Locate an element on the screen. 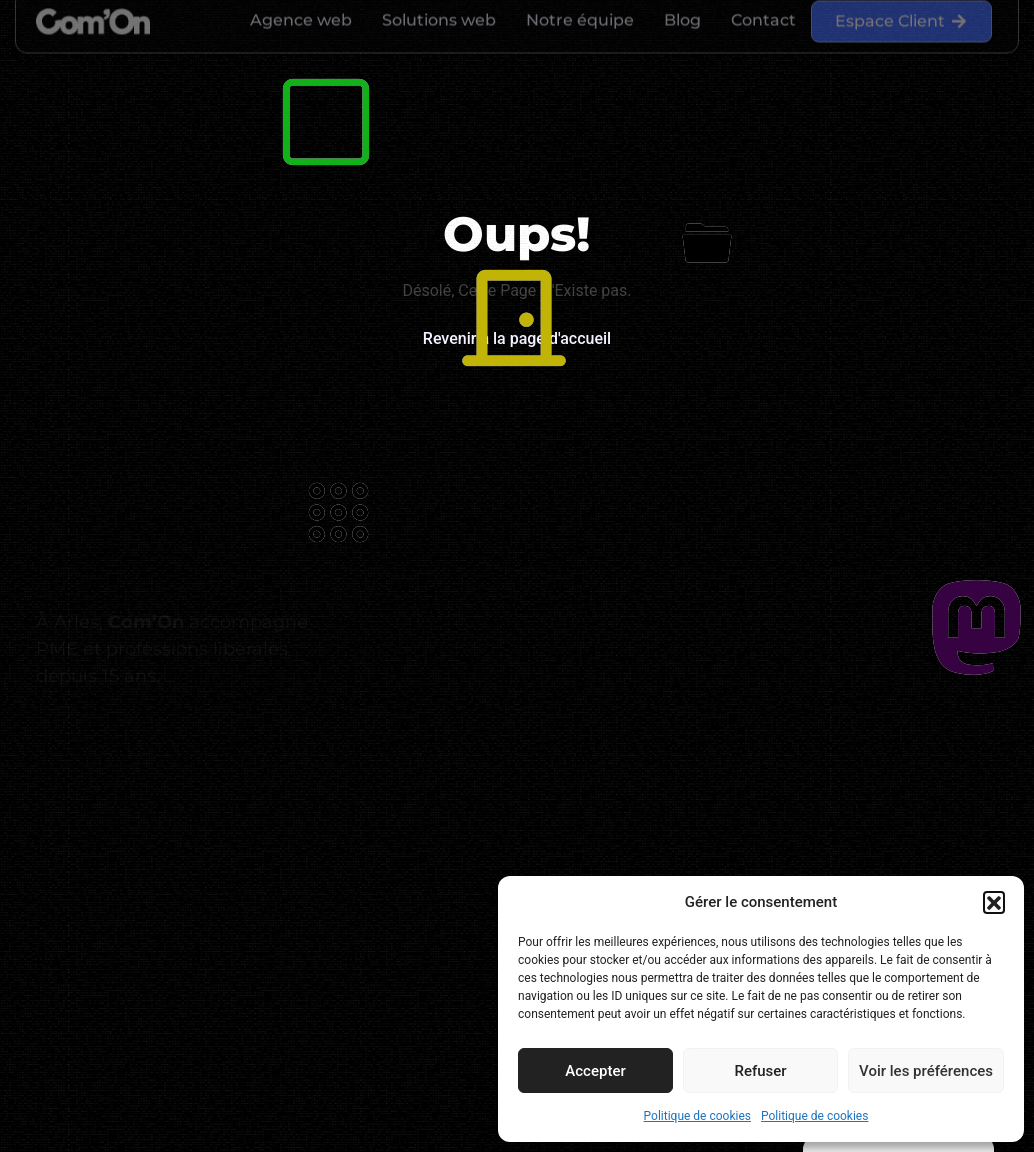  stop media playback is located at coordinates (326, 122).